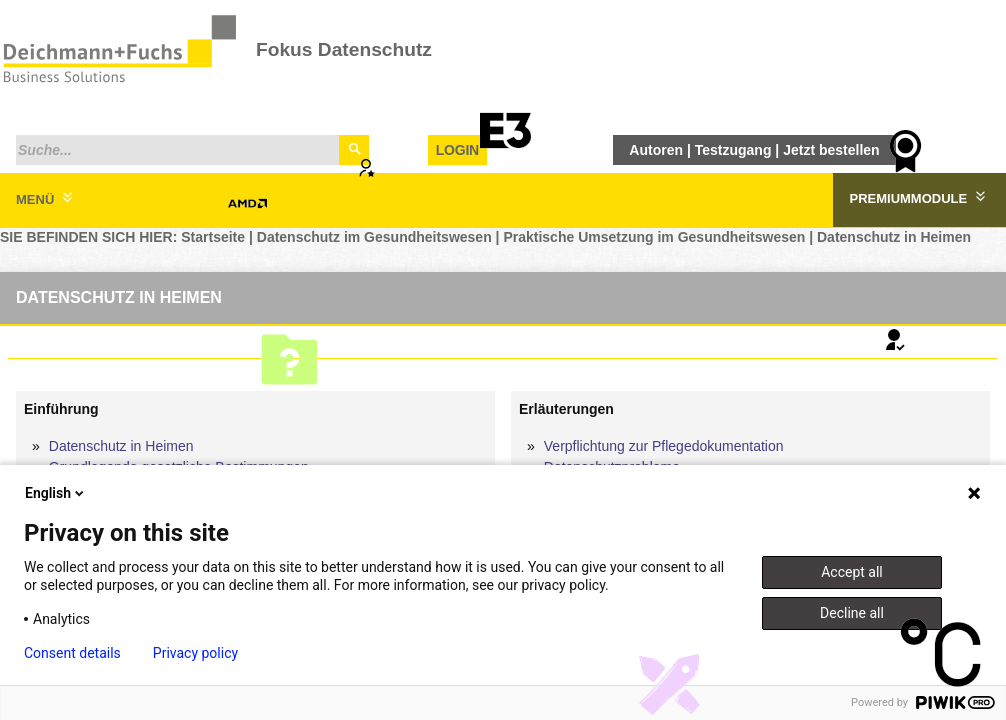 The image size is (1006, 720). I want to click on indicates temperature displayed in celsius, so click(942, 652).